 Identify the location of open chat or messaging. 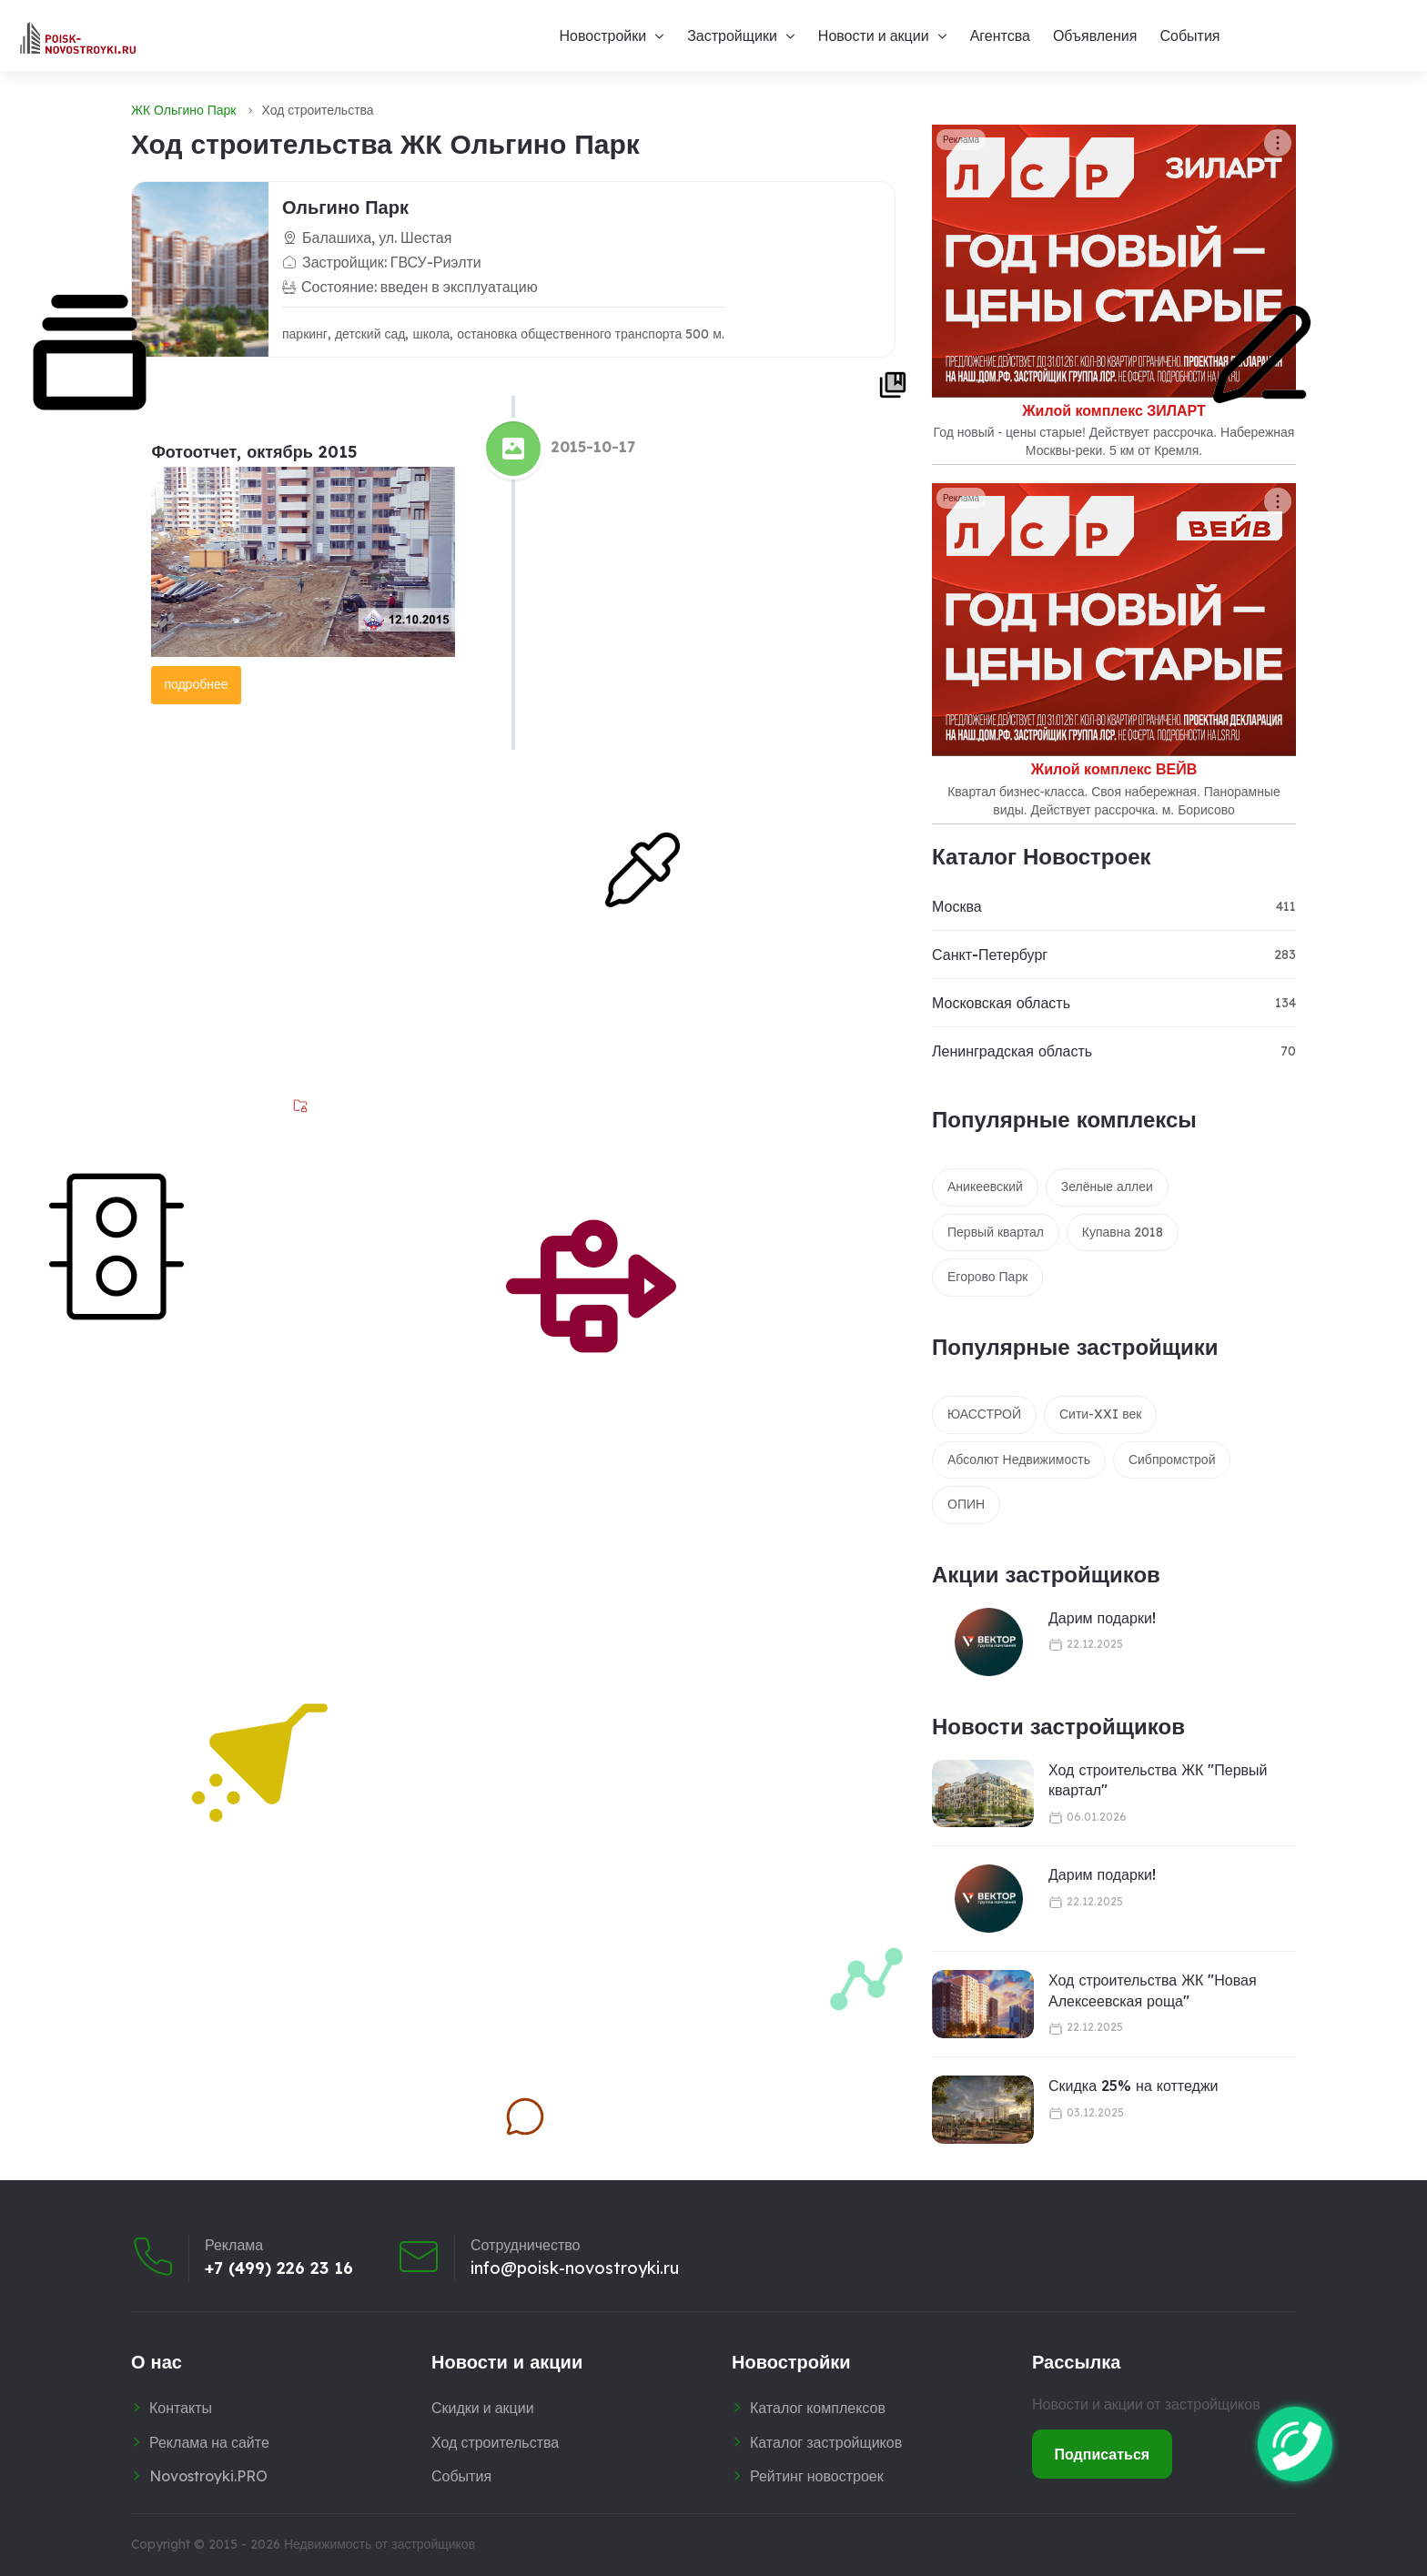
(525, 2116).